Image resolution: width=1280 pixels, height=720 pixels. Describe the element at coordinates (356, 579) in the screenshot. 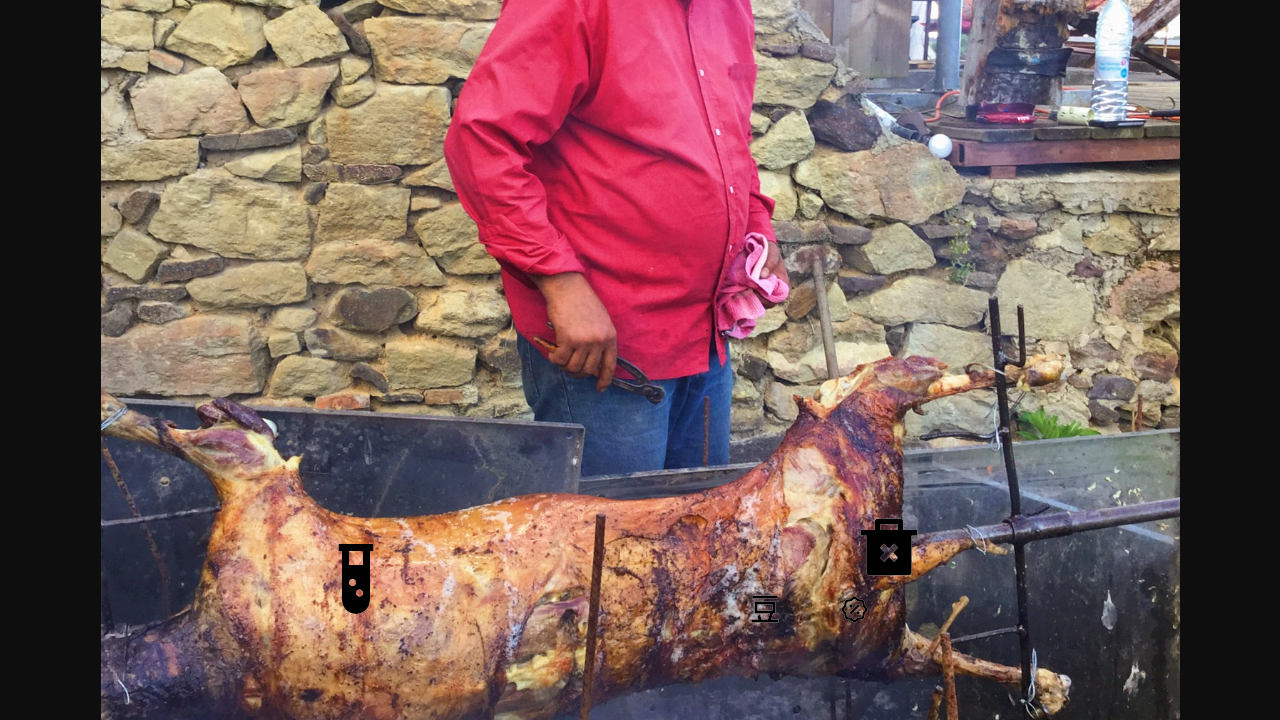

I see `access lab results or medical tests` at that location.